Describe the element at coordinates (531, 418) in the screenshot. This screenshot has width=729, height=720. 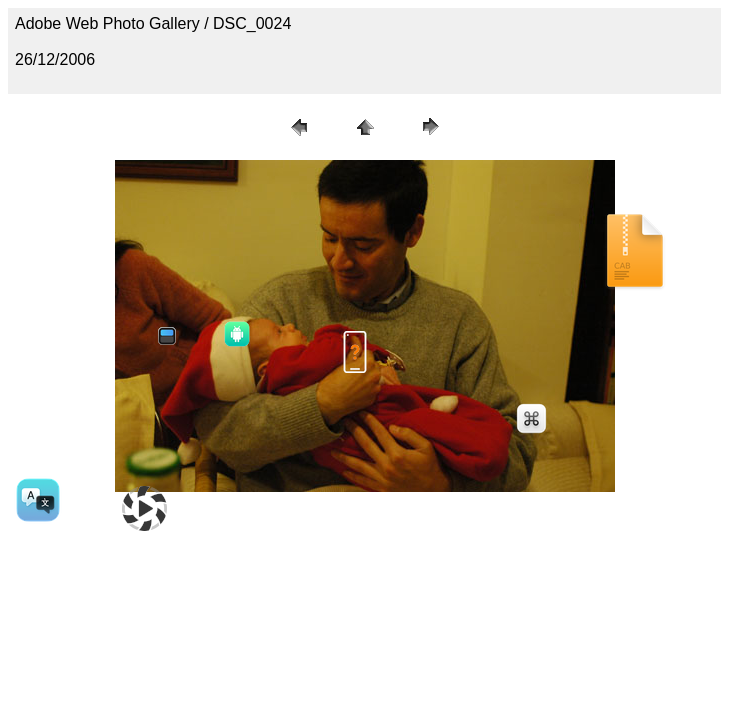
I see `open onboard on-screen keyboard app` at that location.